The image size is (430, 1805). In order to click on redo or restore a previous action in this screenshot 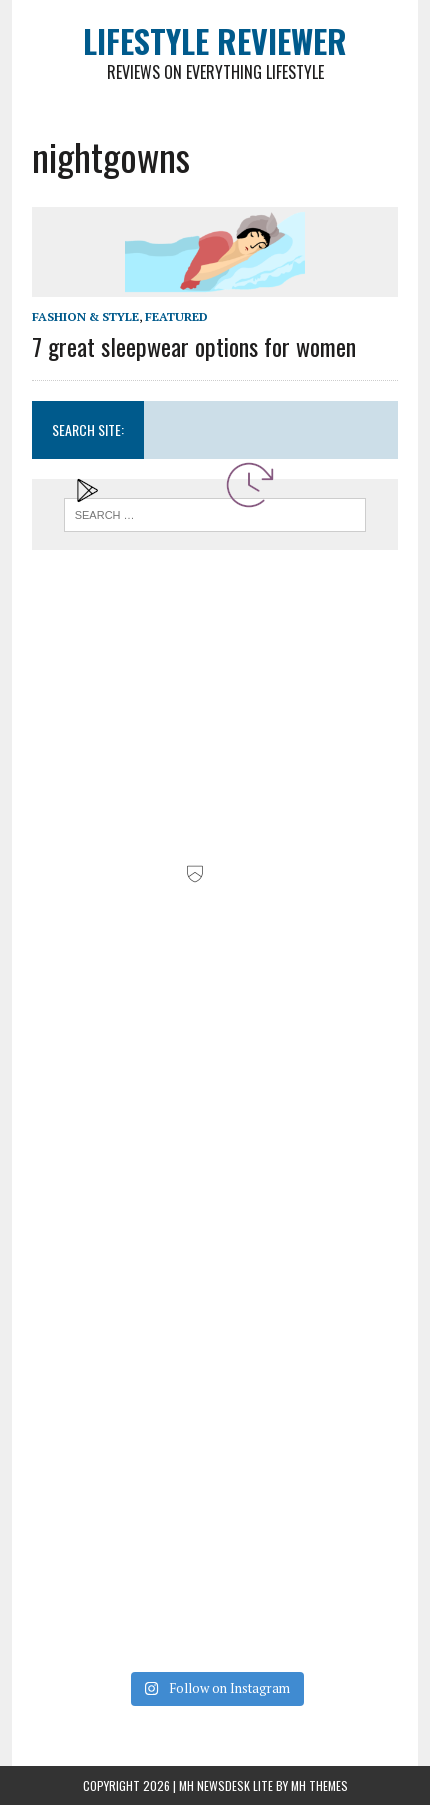, I will do `click(249, 485)`.